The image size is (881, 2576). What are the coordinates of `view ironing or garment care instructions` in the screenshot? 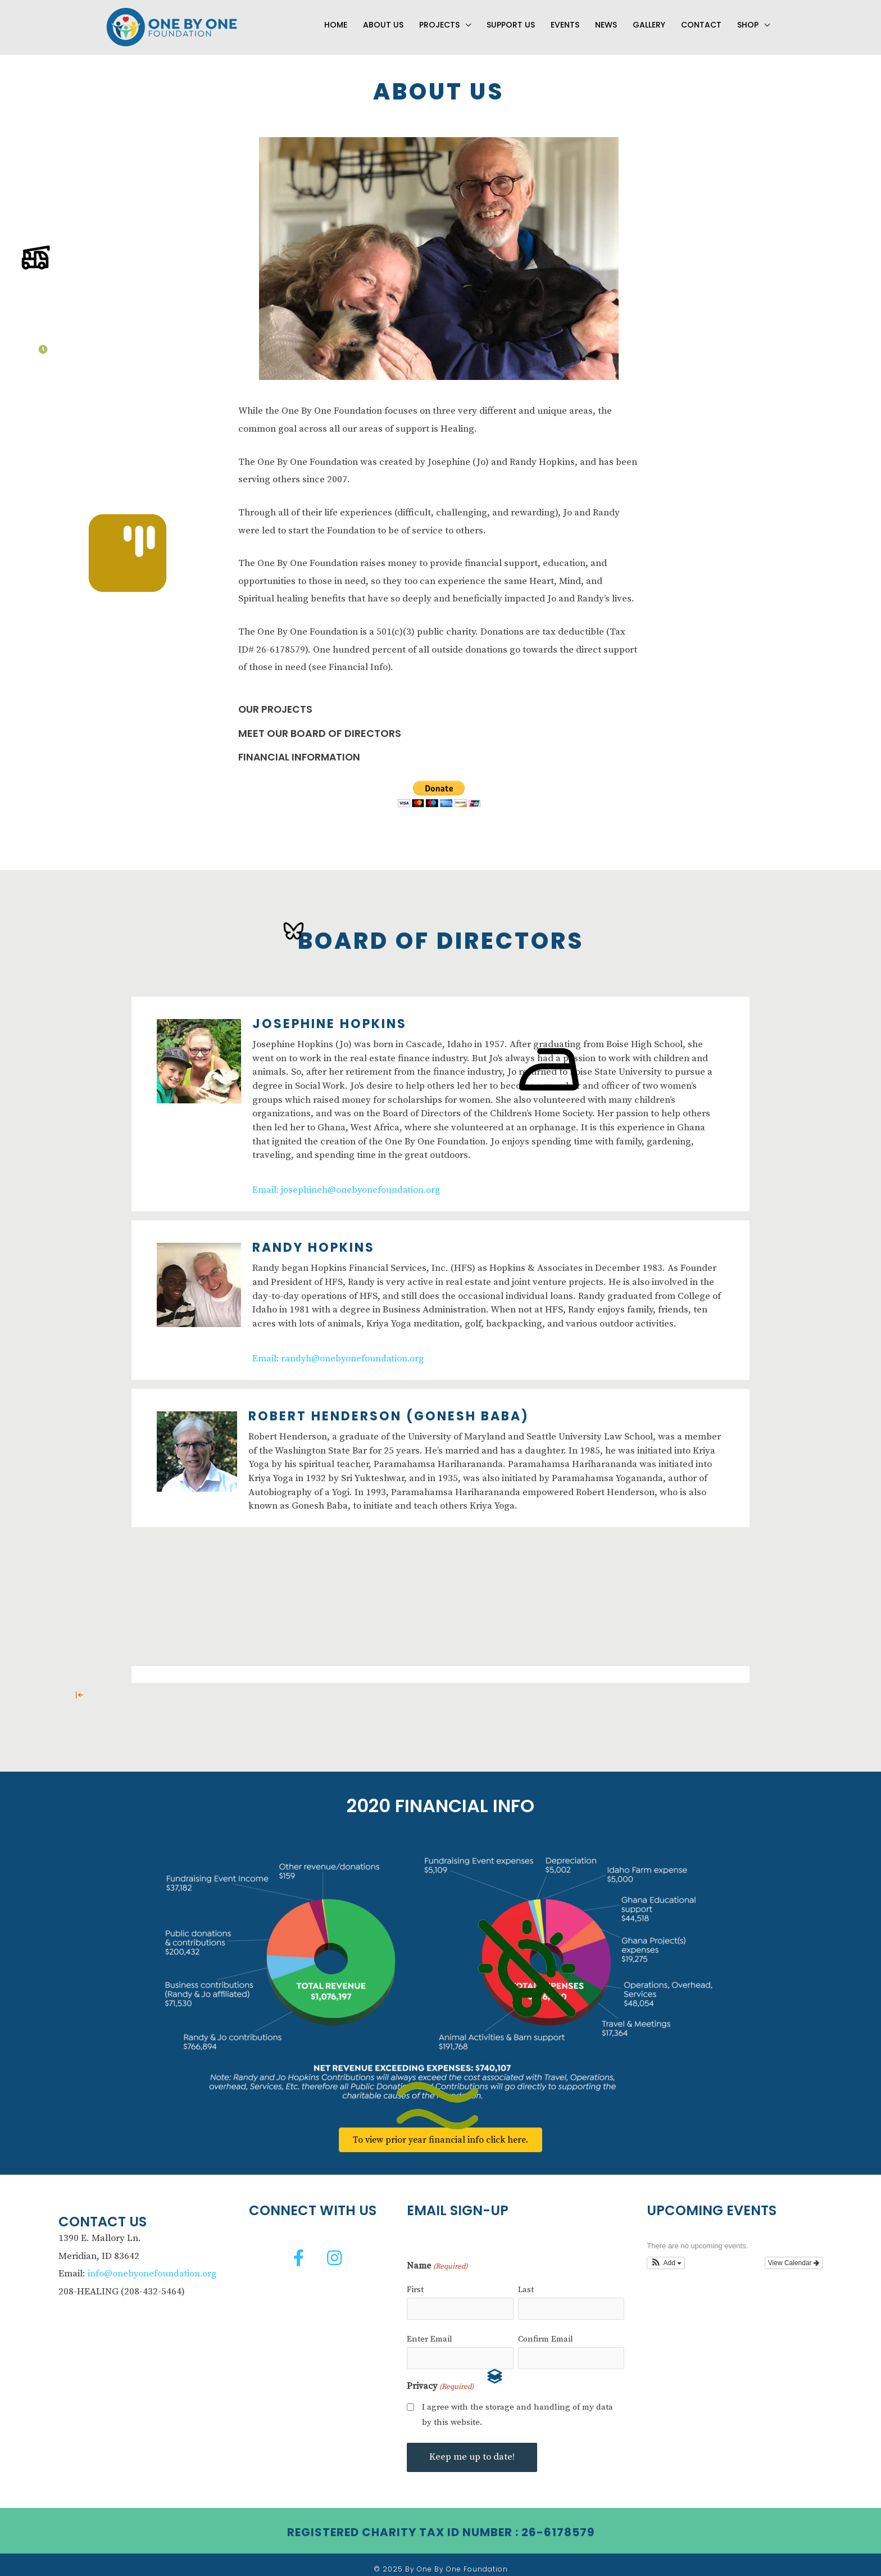 It's located at (549, 1069).